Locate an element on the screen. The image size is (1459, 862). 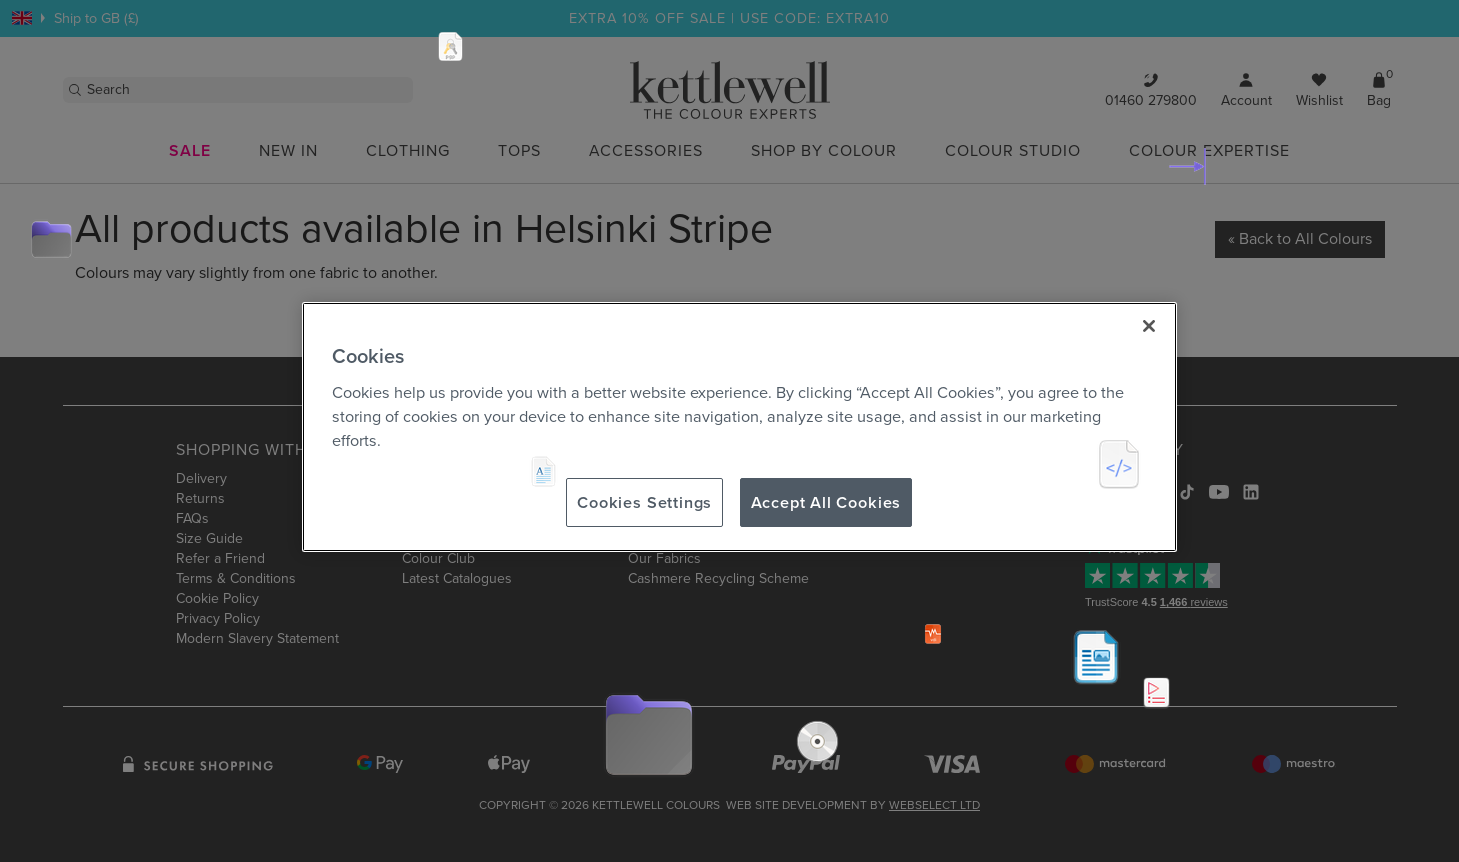
virtualbox virtual disk image file is located at coordinates (933, 634).